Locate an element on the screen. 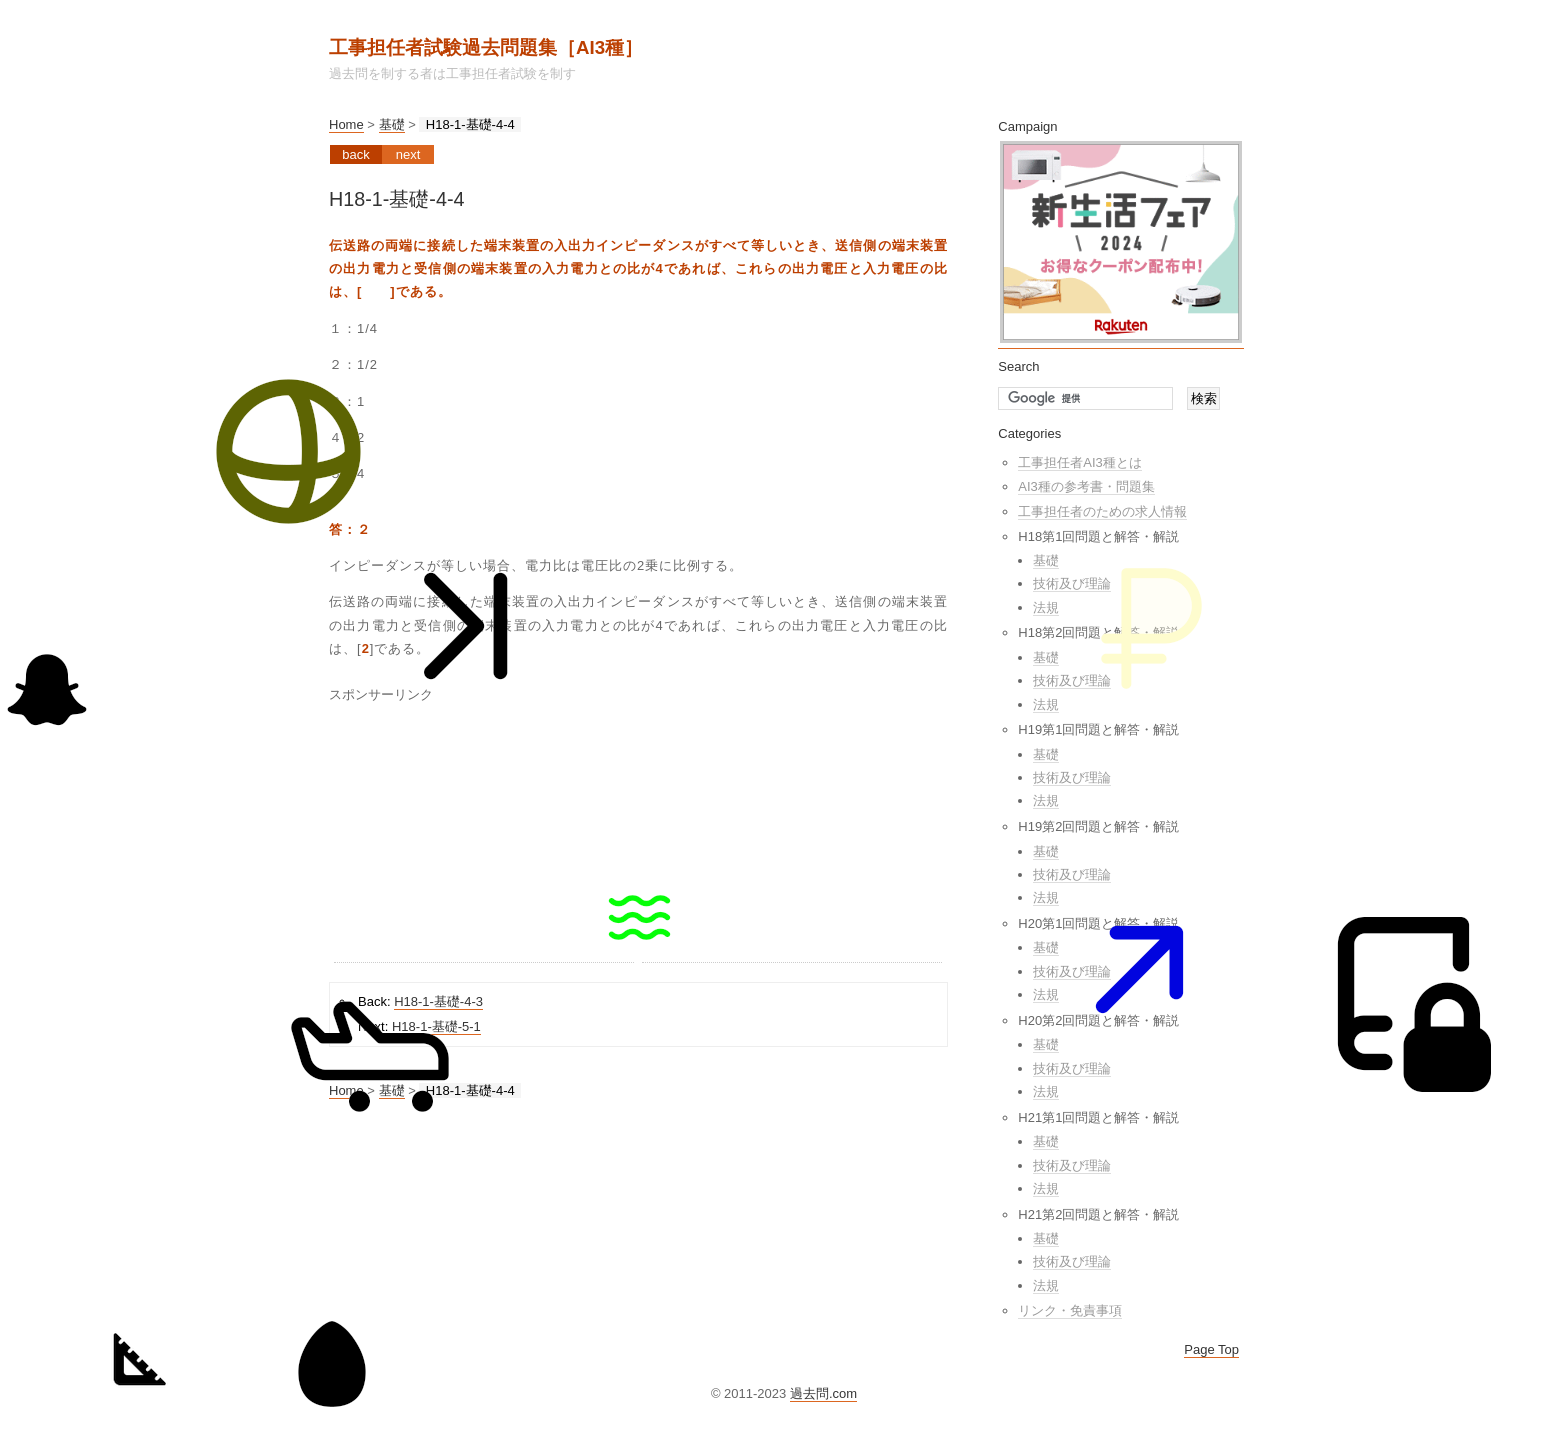 Image resolution: width=1568 pixels, height=1430 pixels. access globe or world view is located at coordinates (288, 451).